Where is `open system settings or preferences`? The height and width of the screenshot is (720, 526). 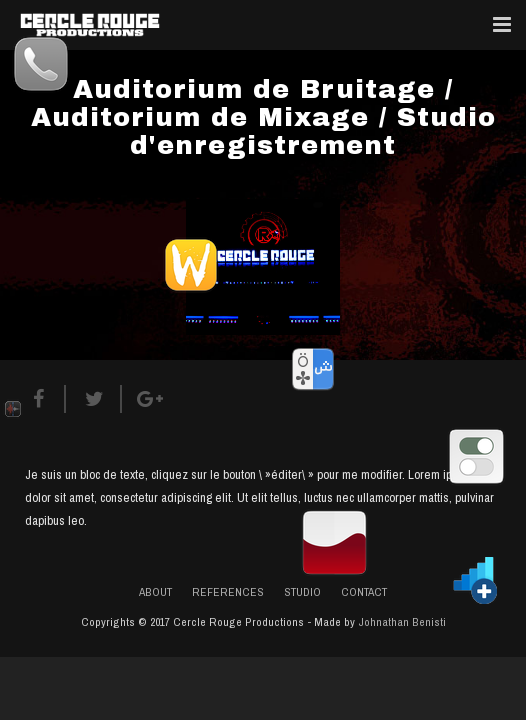
open system settings or preferences is located at coordinates (476, 456).